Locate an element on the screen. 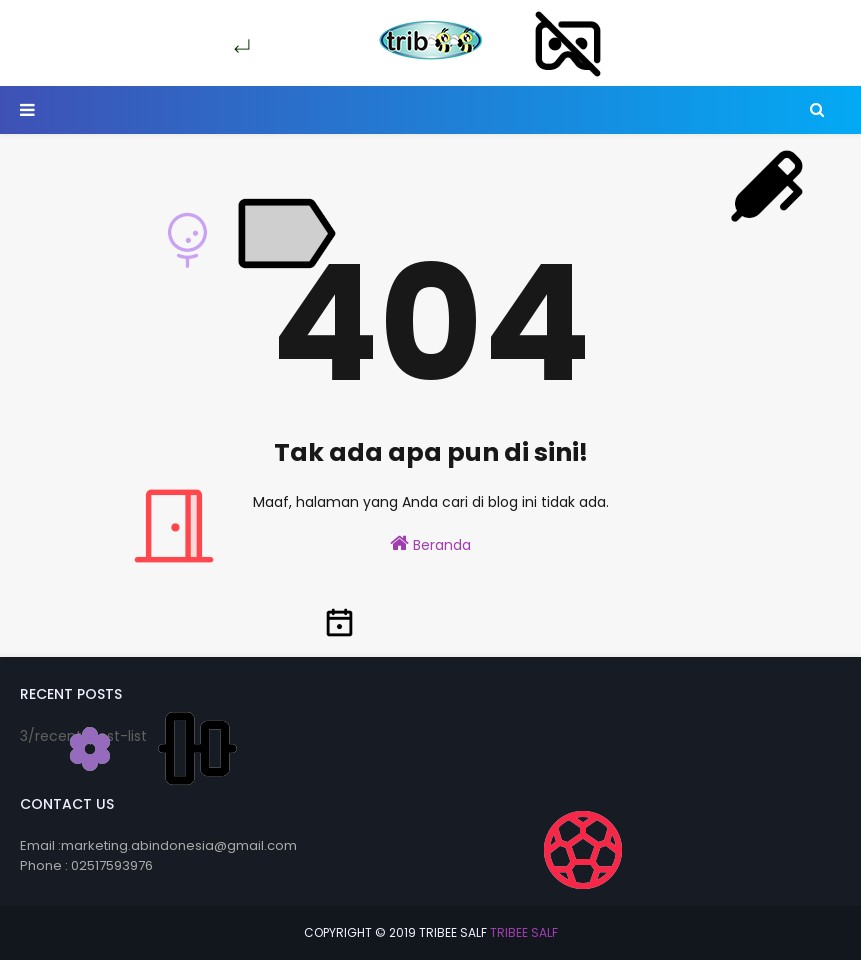  return or go back to previous item is located at coordinates (242, 46).